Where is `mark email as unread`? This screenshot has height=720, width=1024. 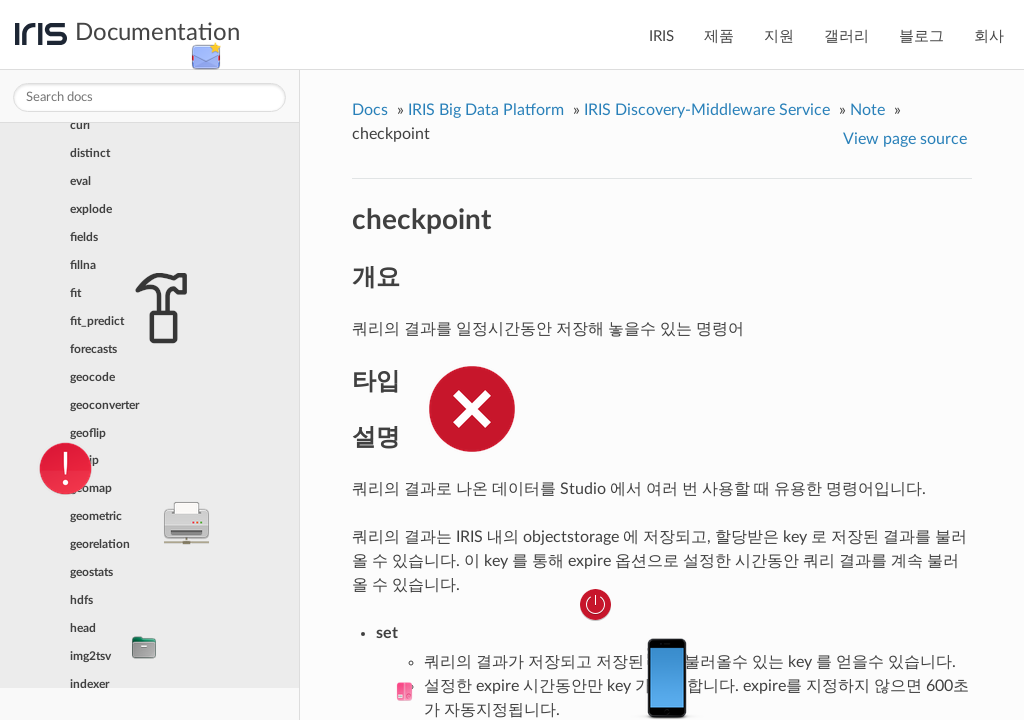 mark email as unread is located at coordinates (206, 57).